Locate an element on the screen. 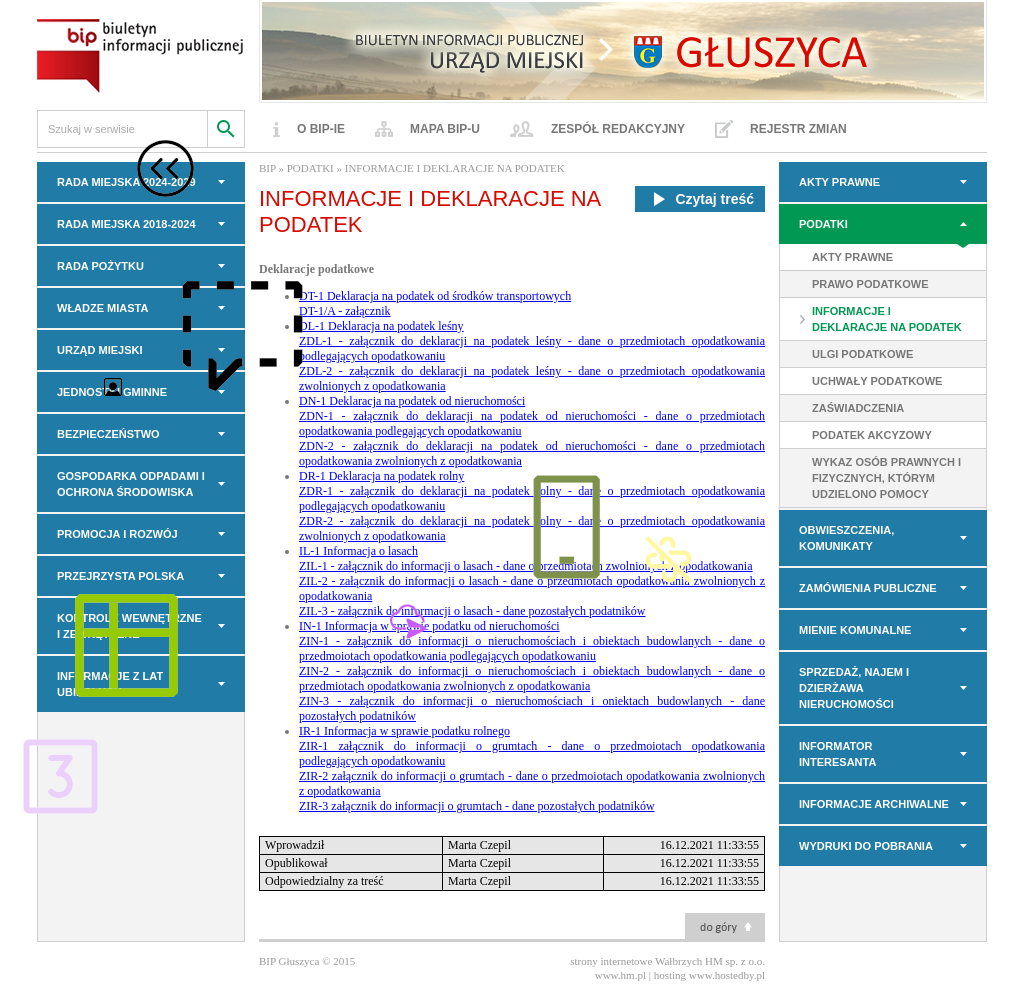 This screenshot has height=994, width=1024. a draft comment or unsaved message is located at coordinates (242, 332).